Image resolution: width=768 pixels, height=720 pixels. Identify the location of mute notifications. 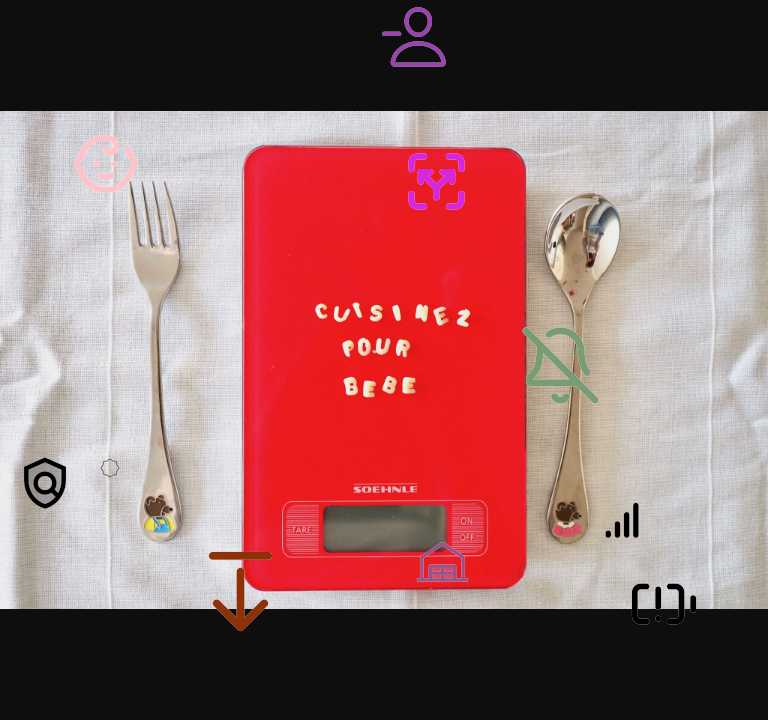
(560, 365).